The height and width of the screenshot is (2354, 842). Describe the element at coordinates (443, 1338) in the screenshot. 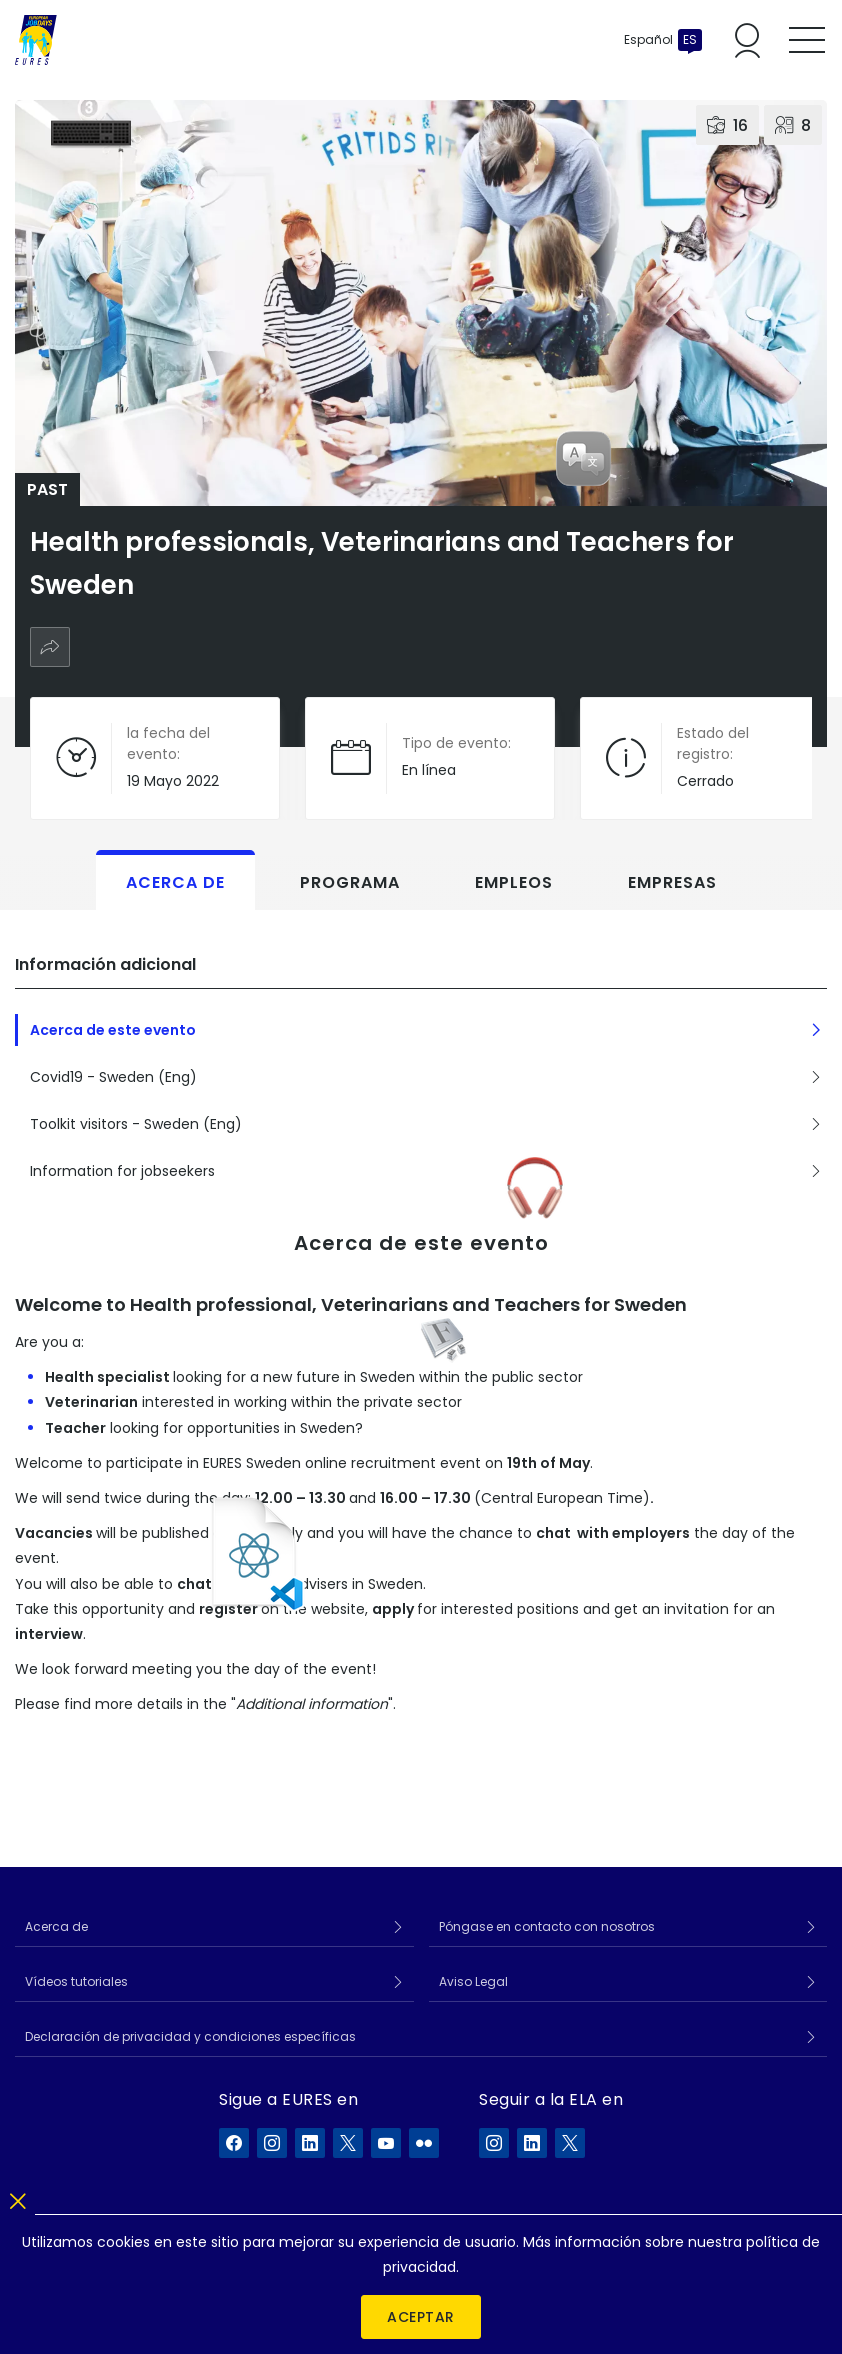

I see `font notification or typography-related system alert` at that location.